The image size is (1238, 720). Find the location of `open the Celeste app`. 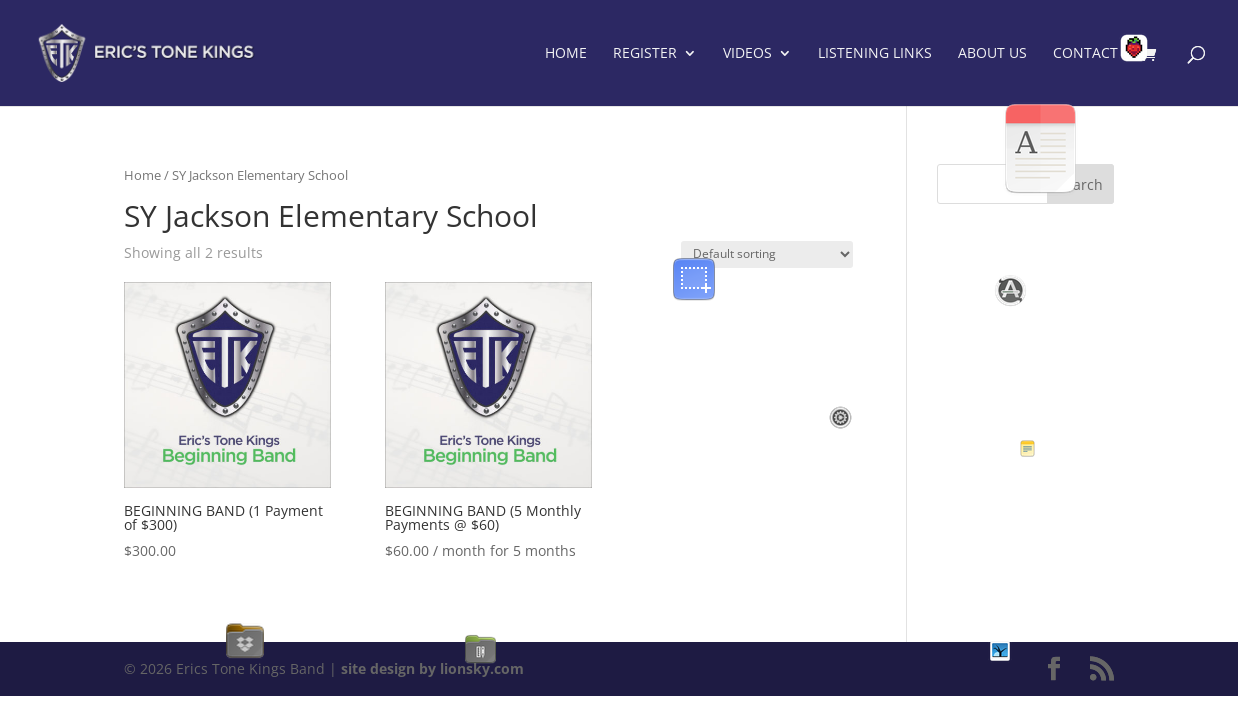

open the Celeste app is located at coordinates (1134, 48).